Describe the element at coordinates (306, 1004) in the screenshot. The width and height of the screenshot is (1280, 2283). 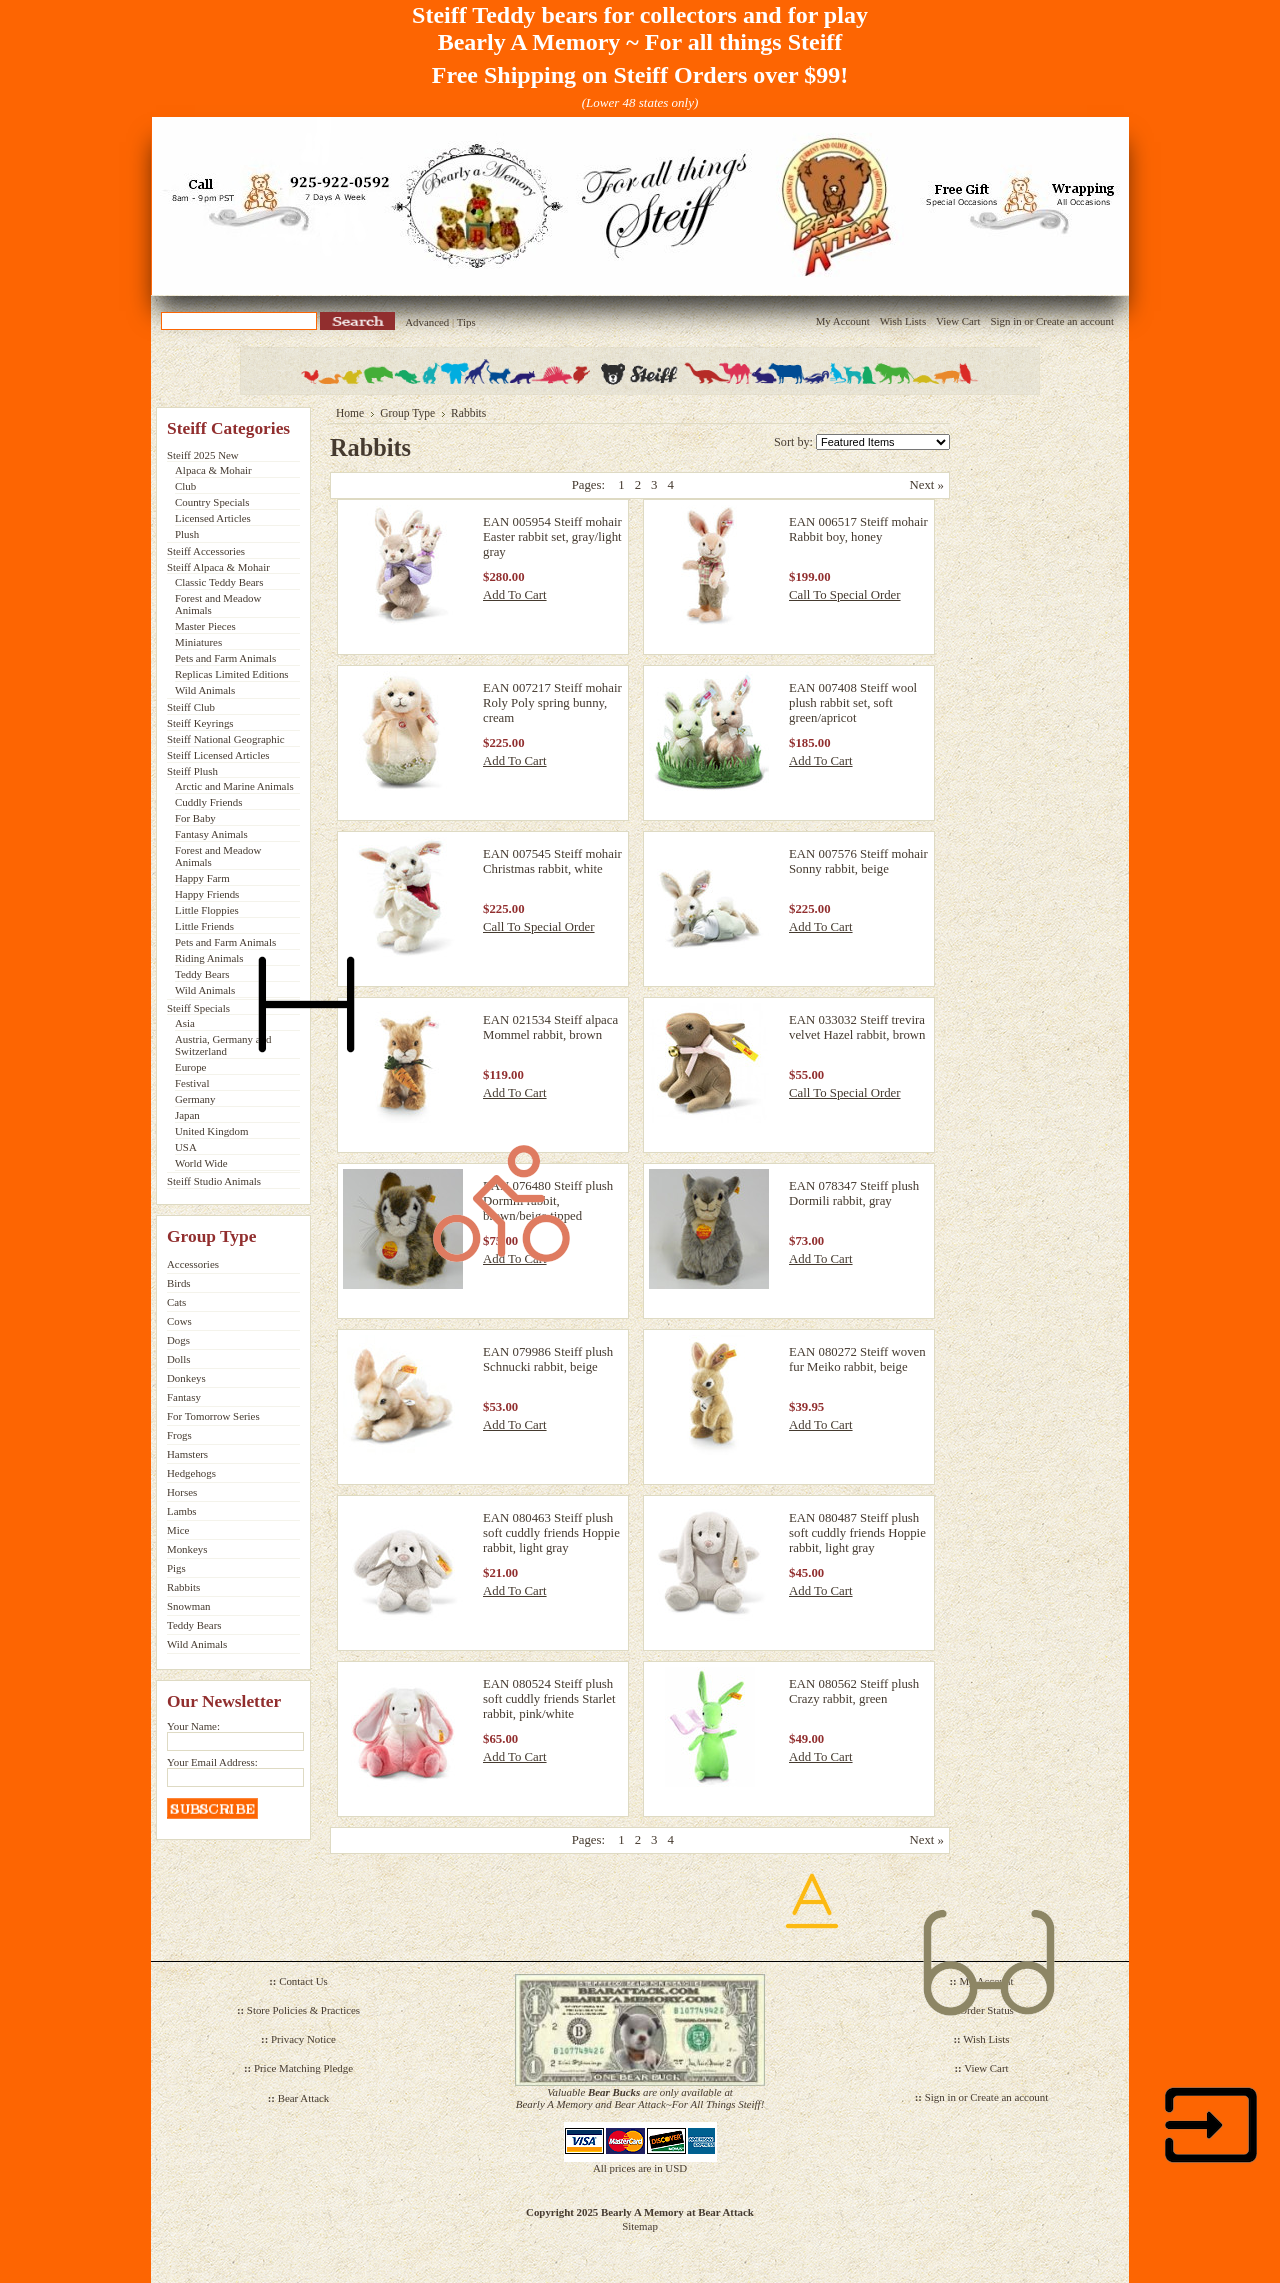
I see `format text as a heading` at that location.